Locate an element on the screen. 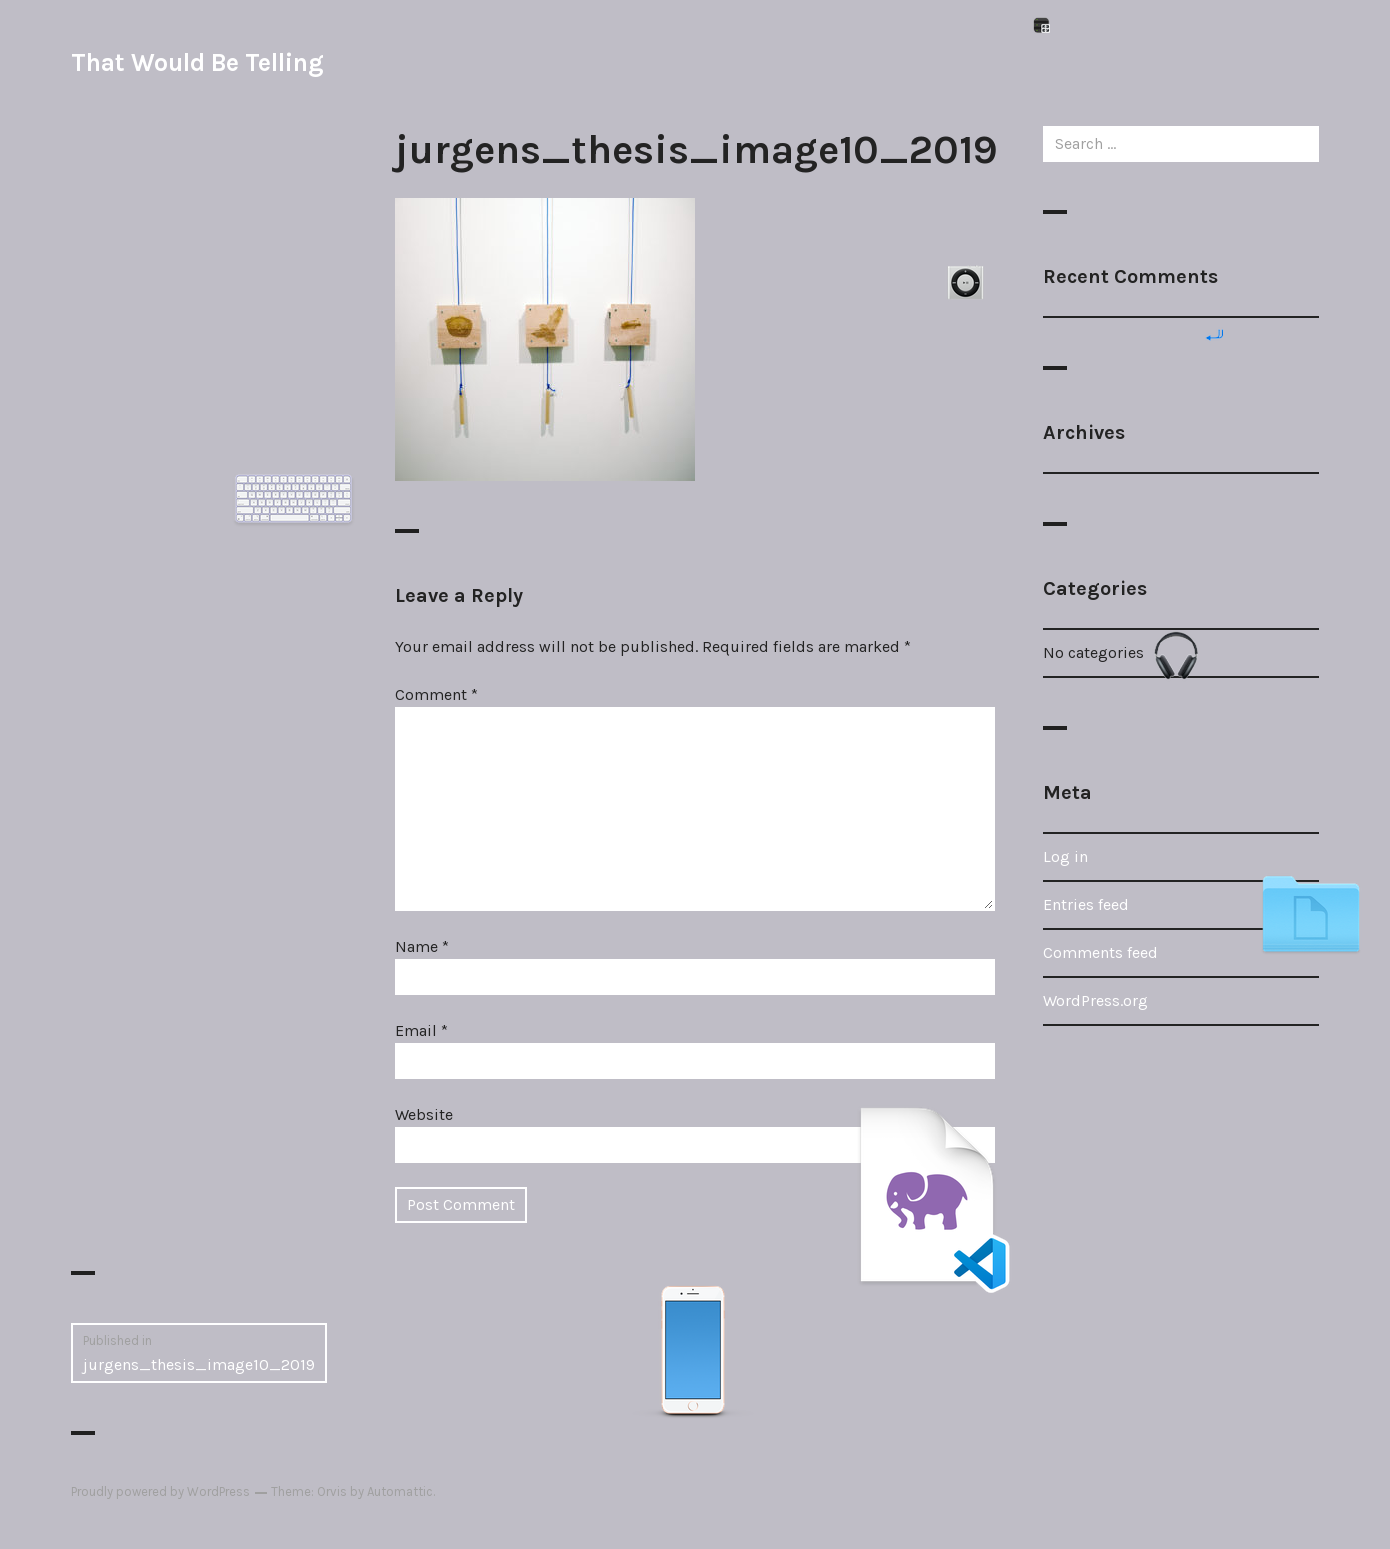 This screenshot has height=1549, width=1390. open a PHP file in Visual Studio Code is located at coordinates (927, 1199).